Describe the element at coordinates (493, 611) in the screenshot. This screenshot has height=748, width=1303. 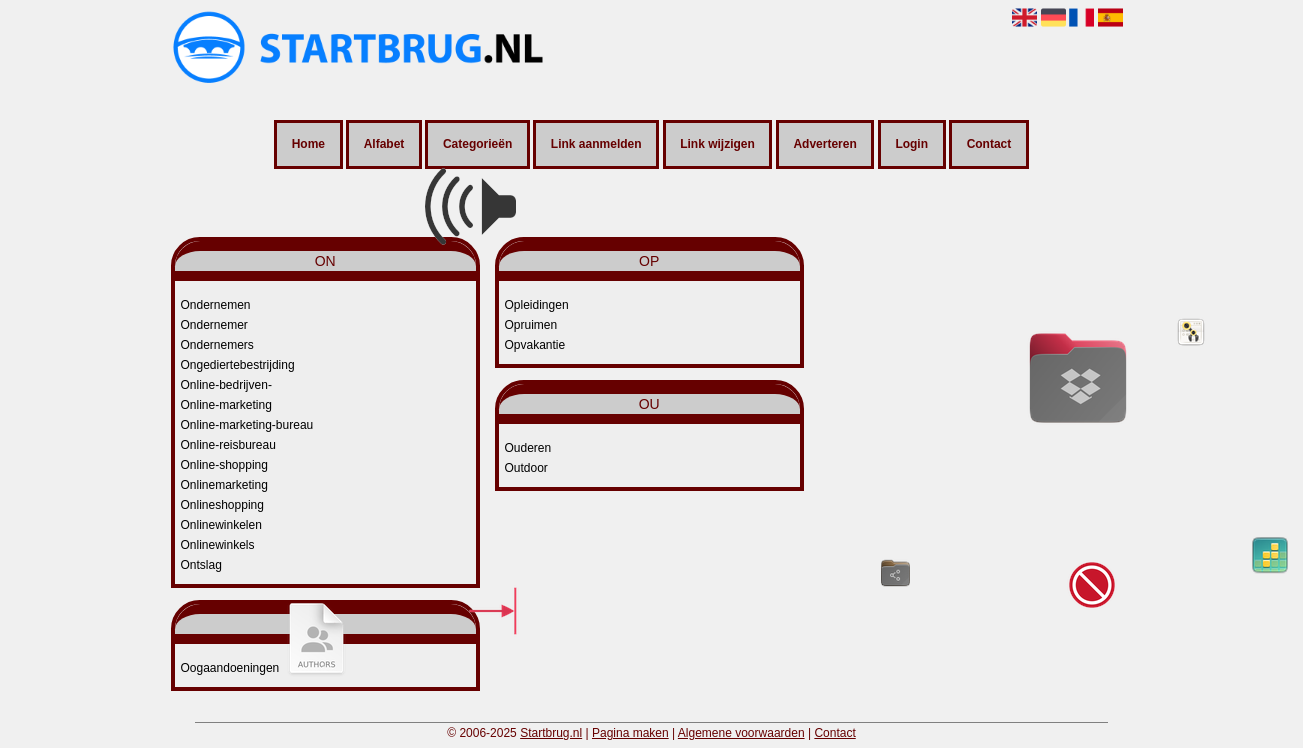
I see `go to the last item or page` at that location.